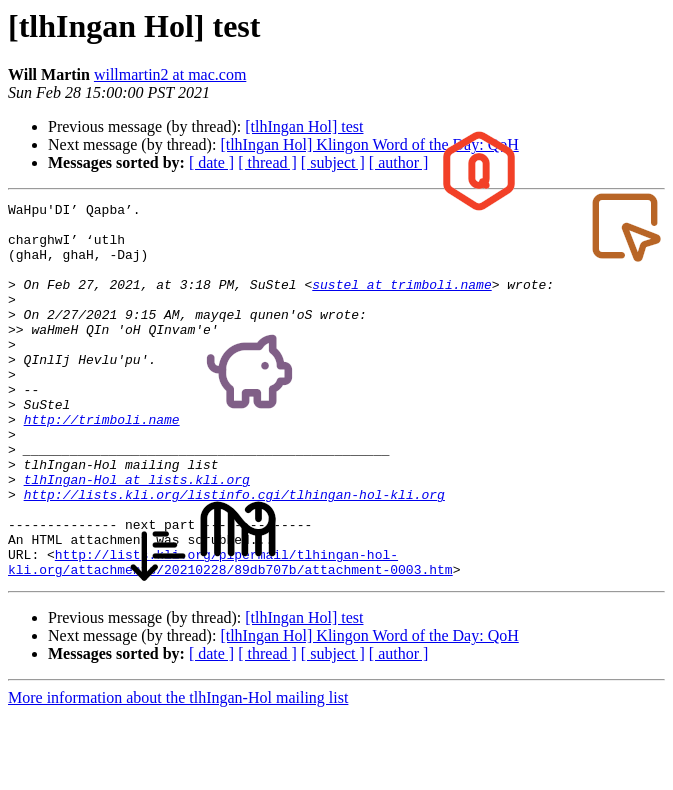  Describe the element at coordinates (479, 171) in the screenshot. I see `indicates a Q-labeled category or section` at that location.